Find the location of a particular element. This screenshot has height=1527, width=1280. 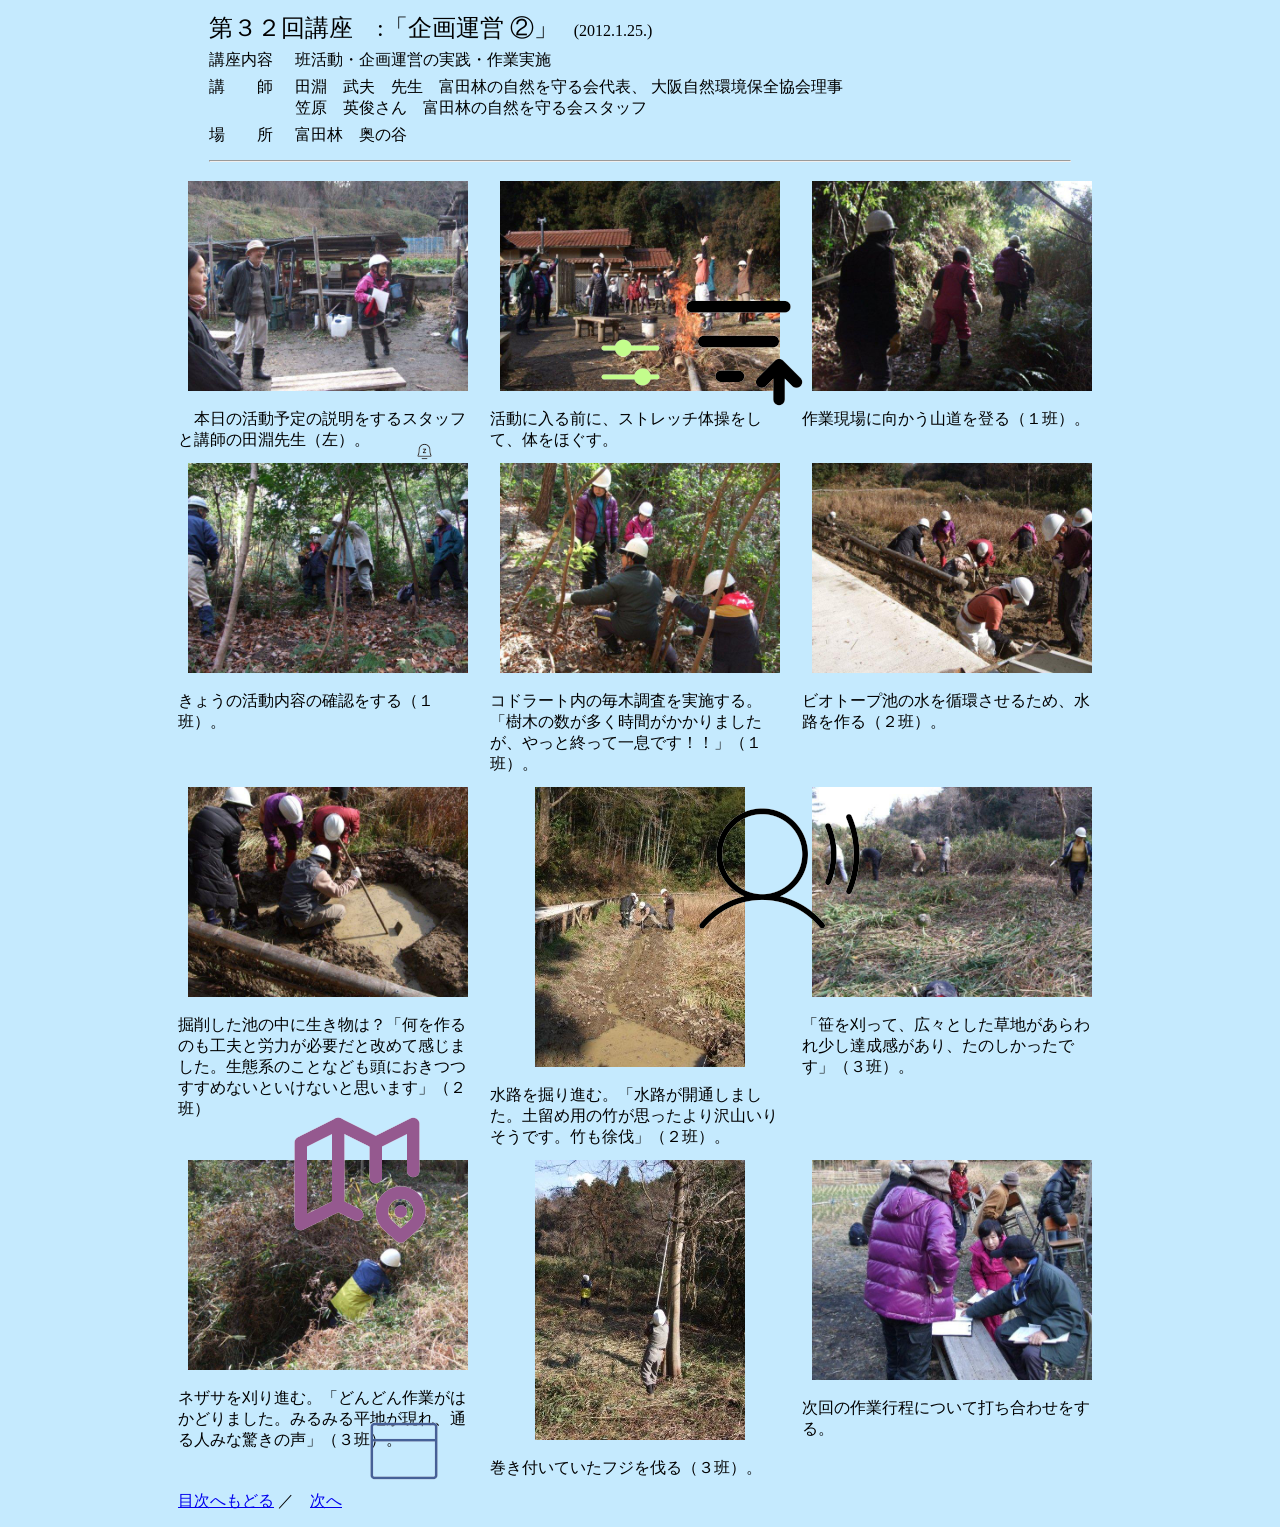

user is currently speaking or broadcasting audio is located at coordinates (776, 868).